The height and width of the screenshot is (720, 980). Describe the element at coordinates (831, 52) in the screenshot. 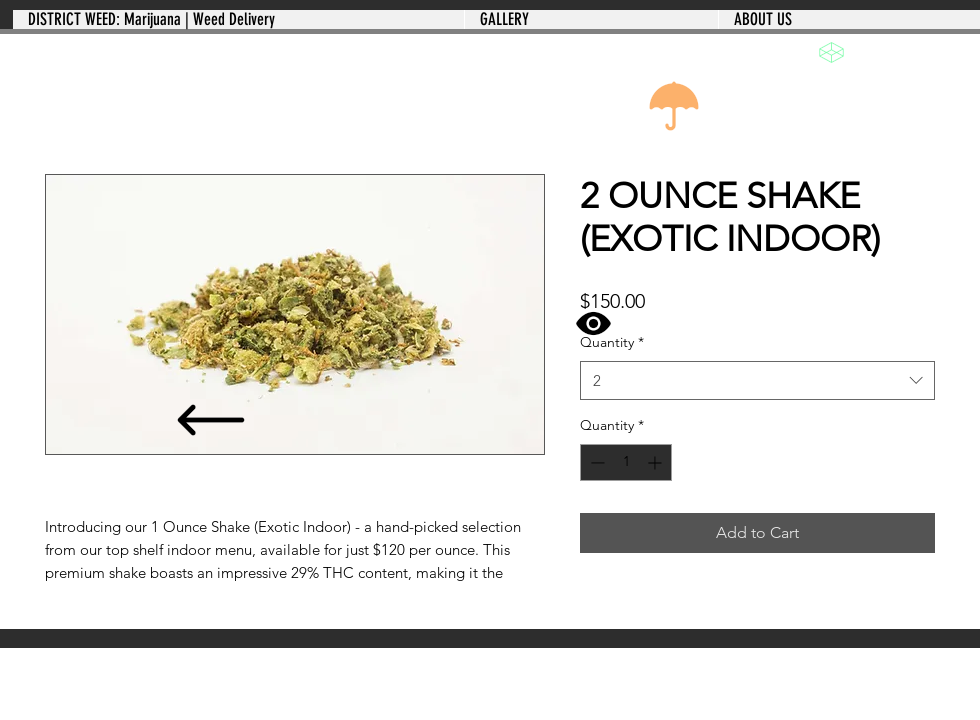

I see `open CodePen profile or project` at that location.